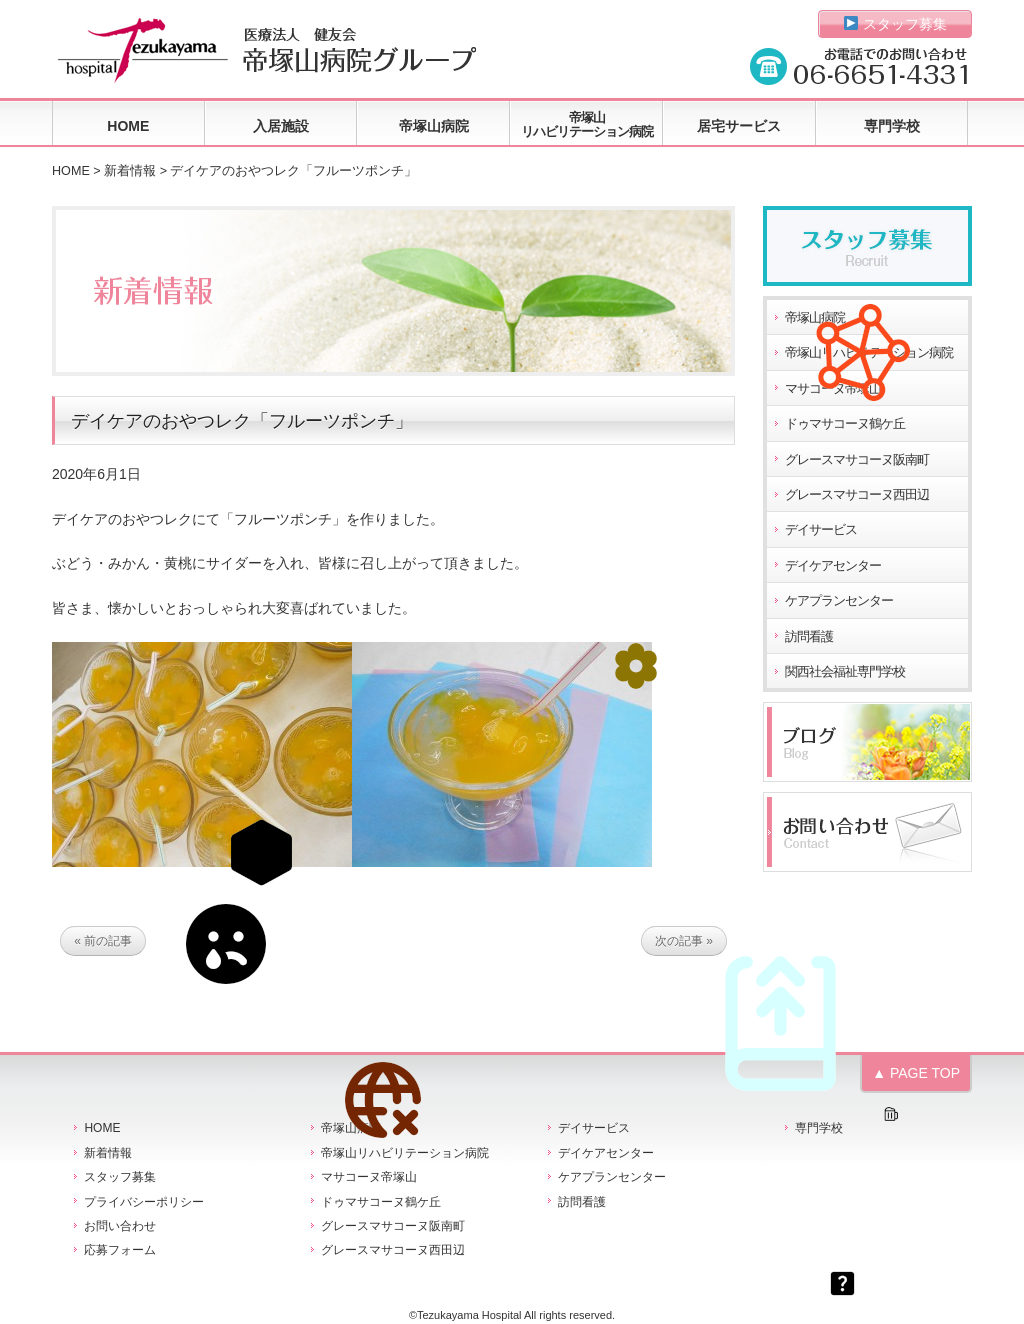  What do you see at coordinates (890, 1114) in the screenshot?
I see `browse nearby bars or breweries` at bounding box center [890, 1114].